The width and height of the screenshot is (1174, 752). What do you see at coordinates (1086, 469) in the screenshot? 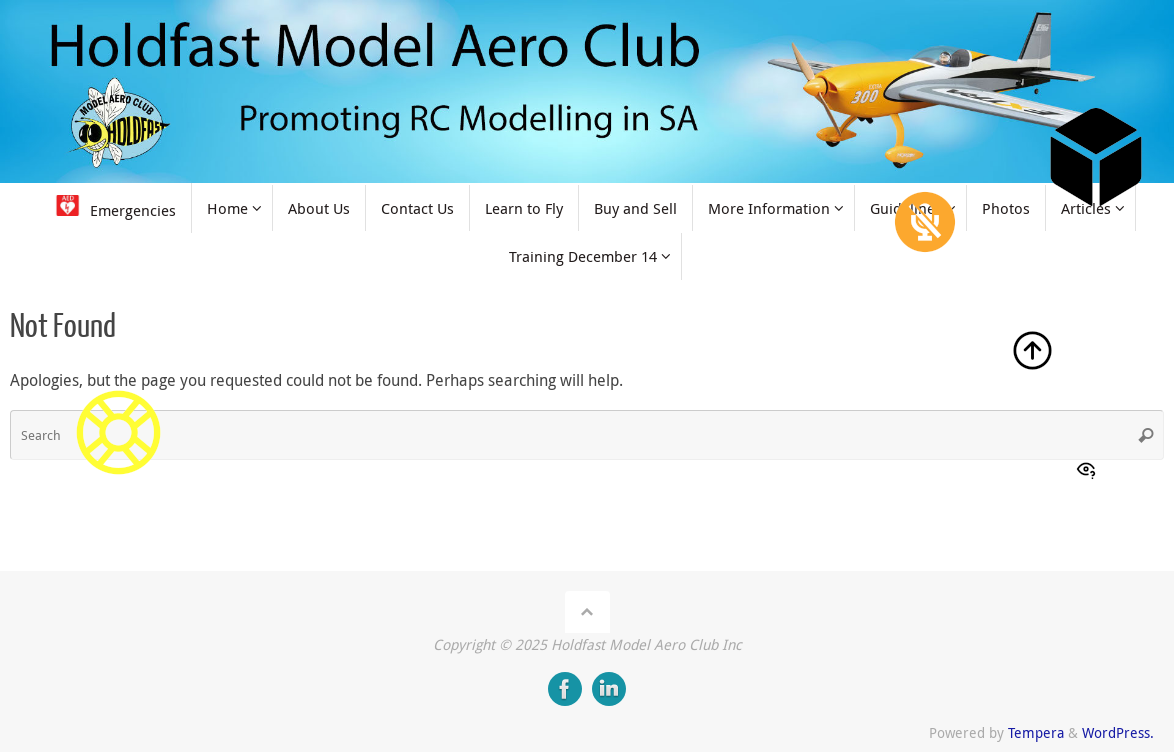
I see `check visibility settings or status` at bounding box center [1086, 469].